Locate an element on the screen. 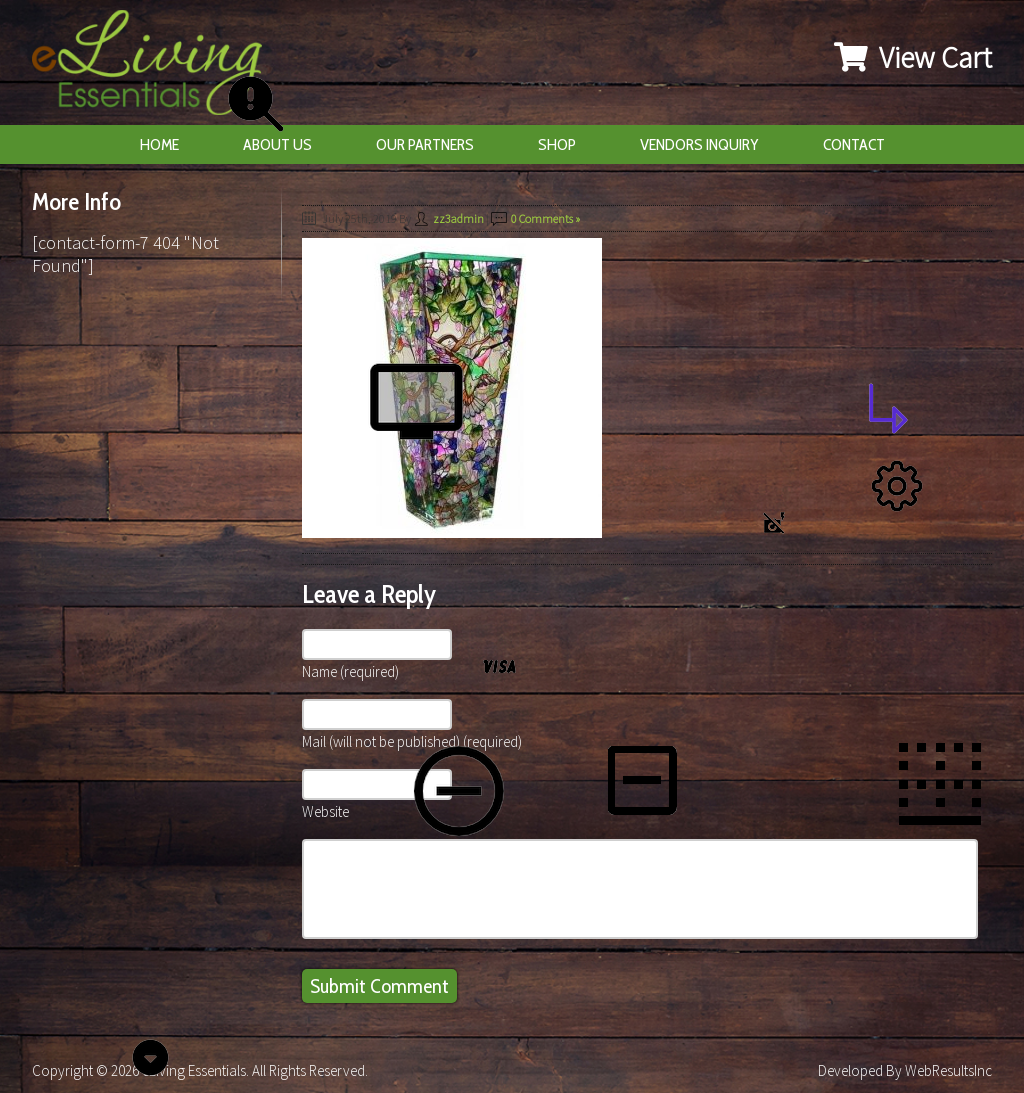 The image size is (1024, 1093). indicates visa card payment option is located at coordinates (499, 666).